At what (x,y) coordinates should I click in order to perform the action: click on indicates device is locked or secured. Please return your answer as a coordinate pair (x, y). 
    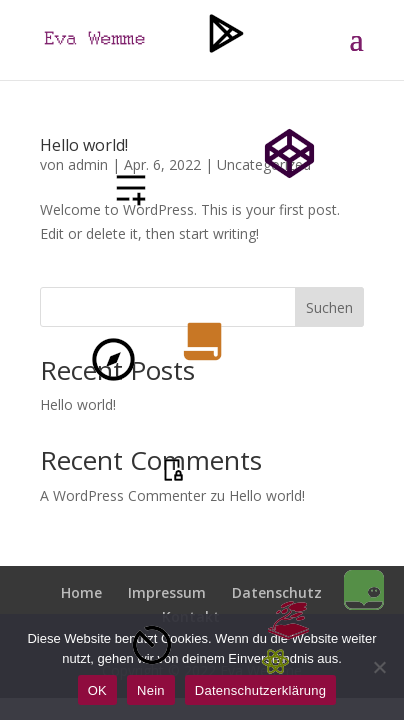
    Looking at the image, I should click on (172, 470).